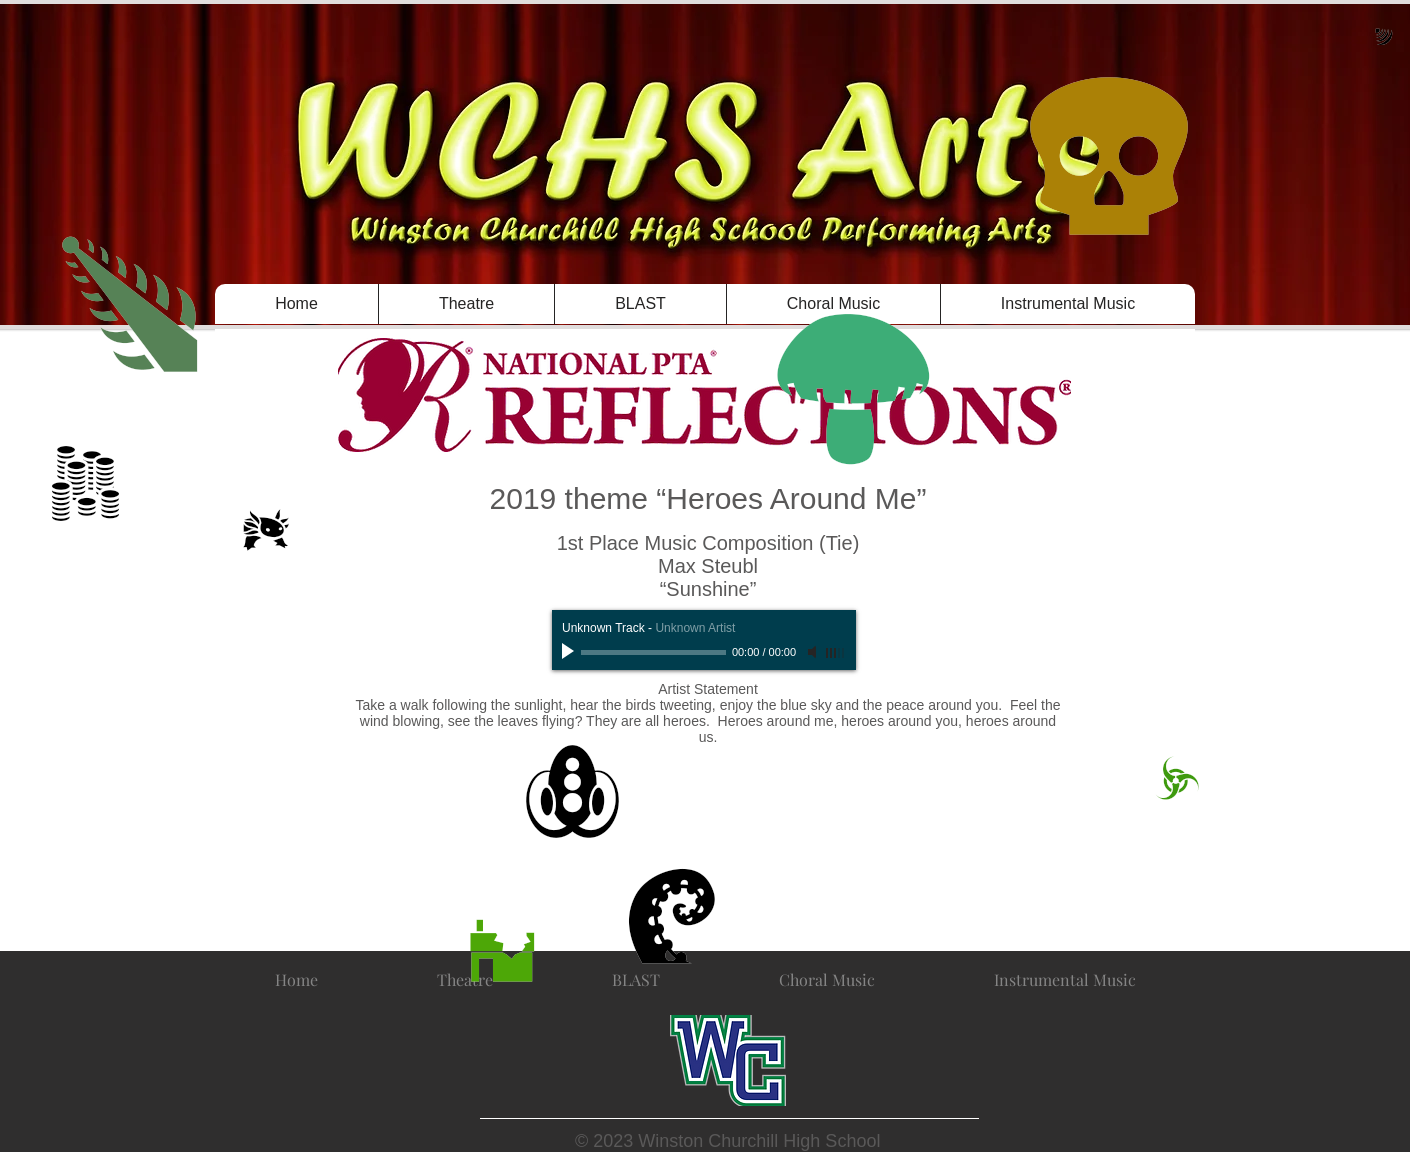 This screenshot has width=1410, height=1152. I want to click on view your in-game currency balance, so click(85, 483).